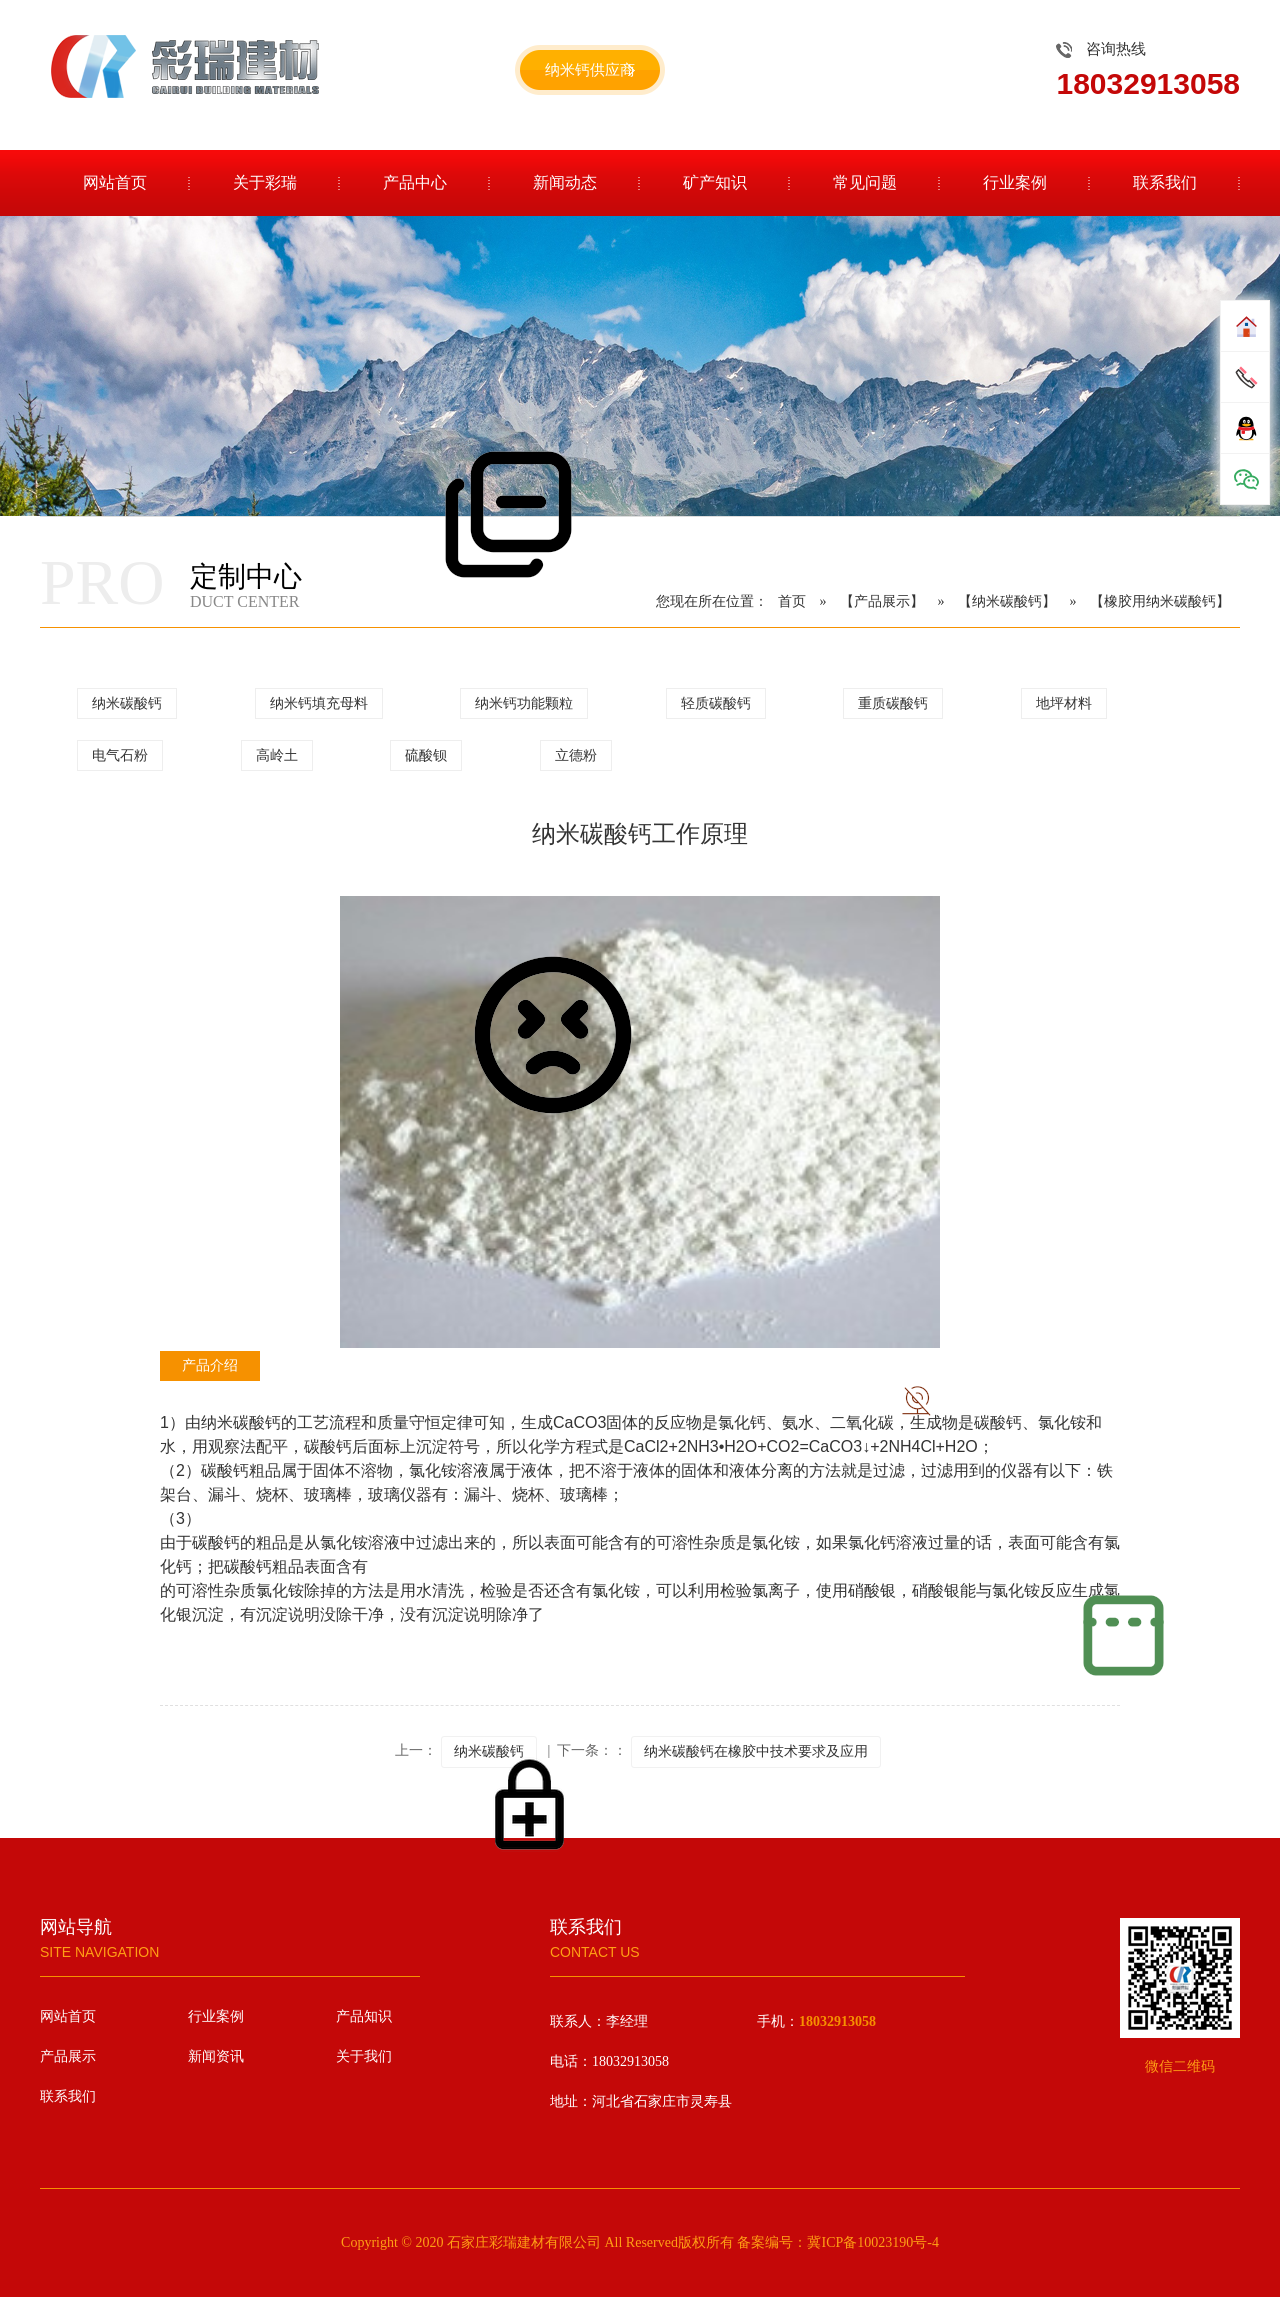  Describe the element at coordinates (917, 1401) in the screenshot. I see `webcam is disabled or turned off` at that location.